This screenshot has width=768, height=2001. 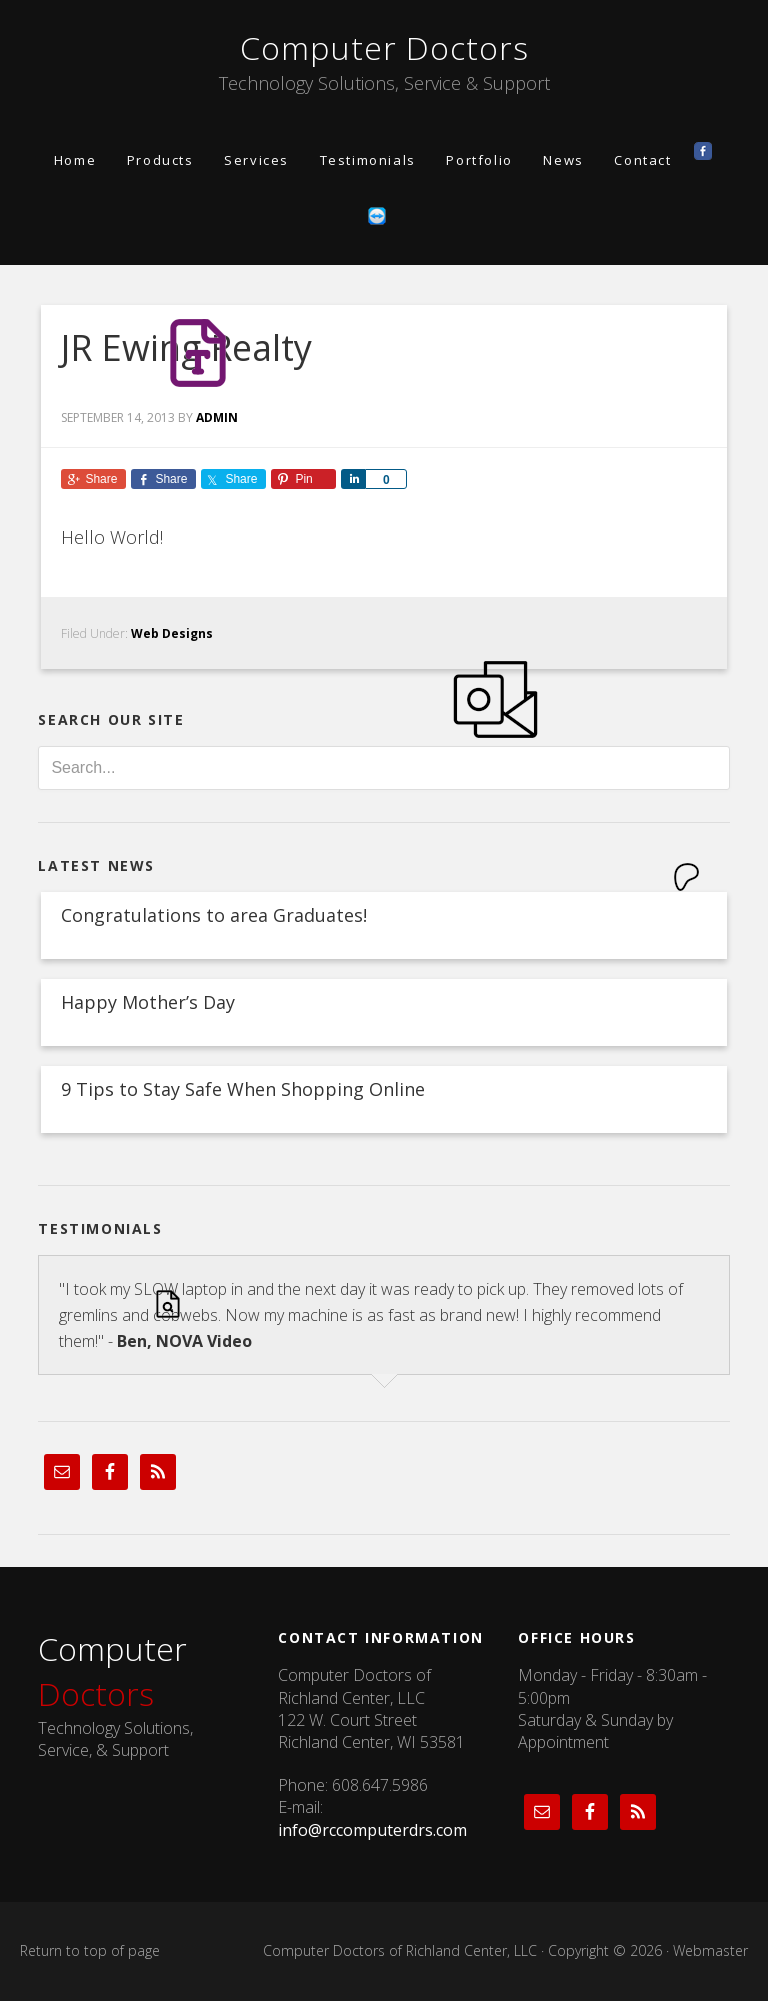 What do you see at coordinates (685, 876) in the screenshot?
I see `visit patreon page` at bounding box center [685, 876].